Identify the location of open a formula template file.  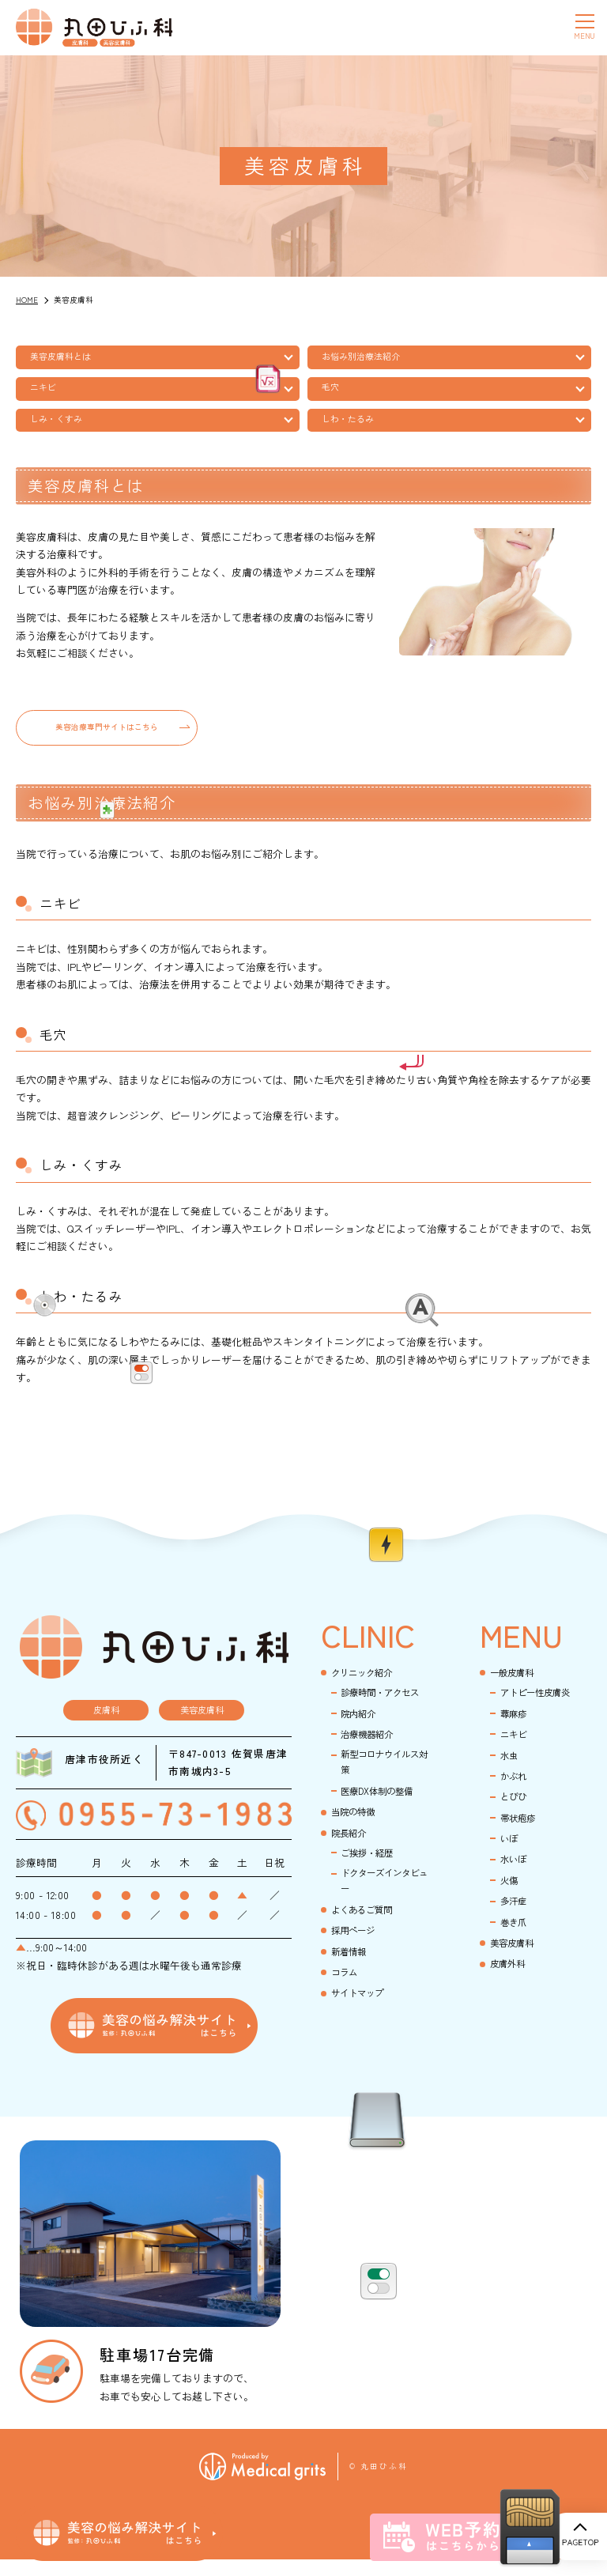
(268, 379).